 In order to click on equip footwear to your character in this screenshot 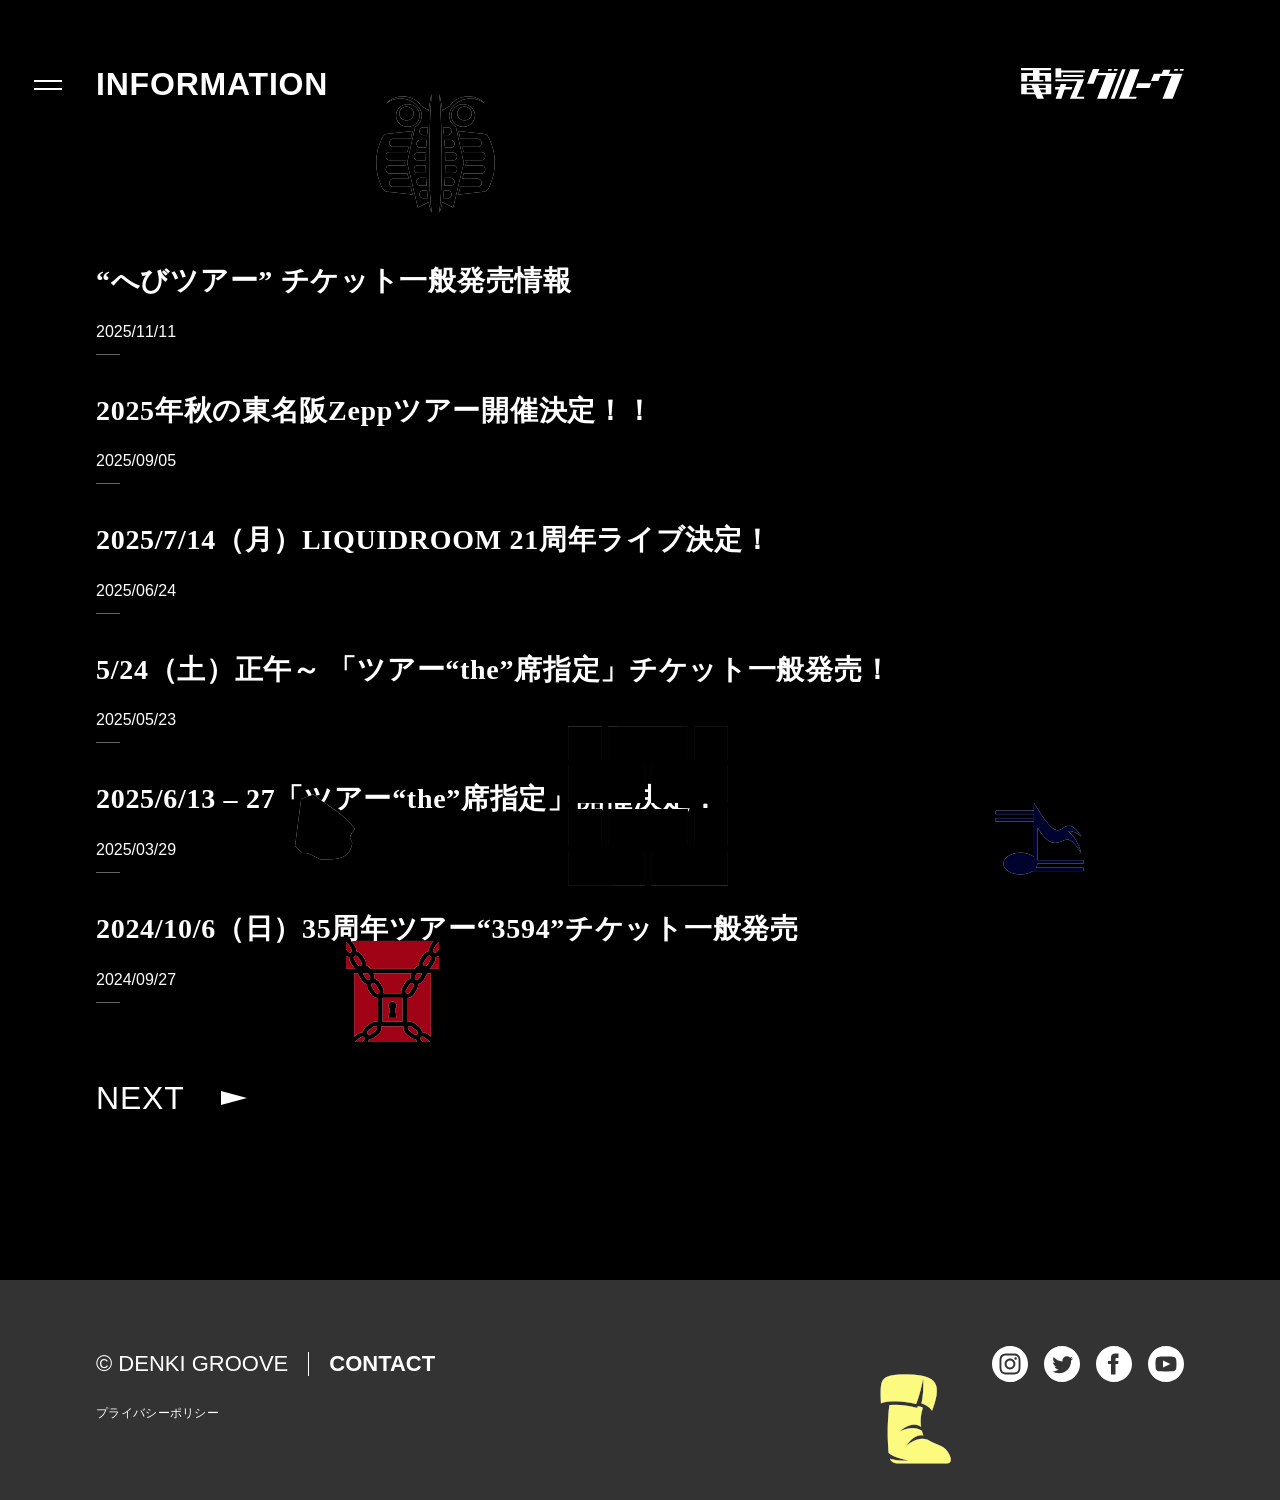, I will do `click(910, 1419)`.